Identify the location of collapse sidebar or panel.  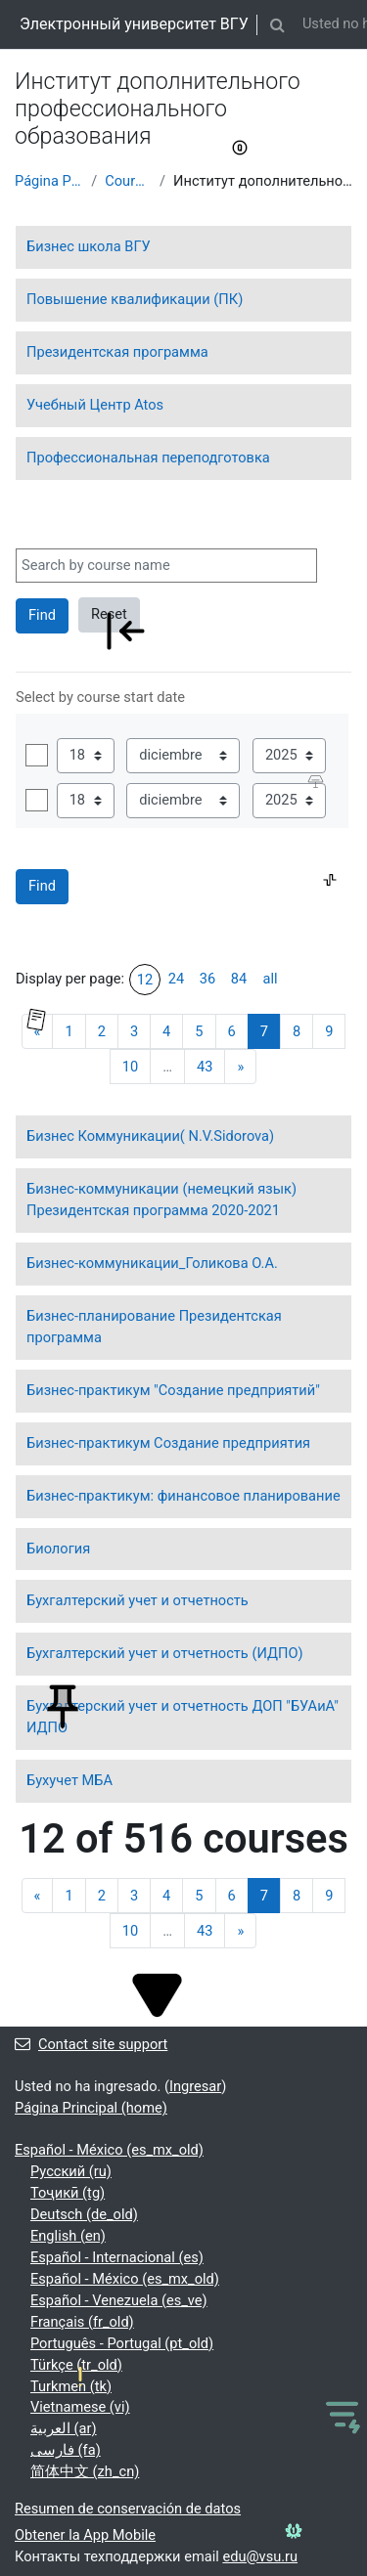
(125, 631).